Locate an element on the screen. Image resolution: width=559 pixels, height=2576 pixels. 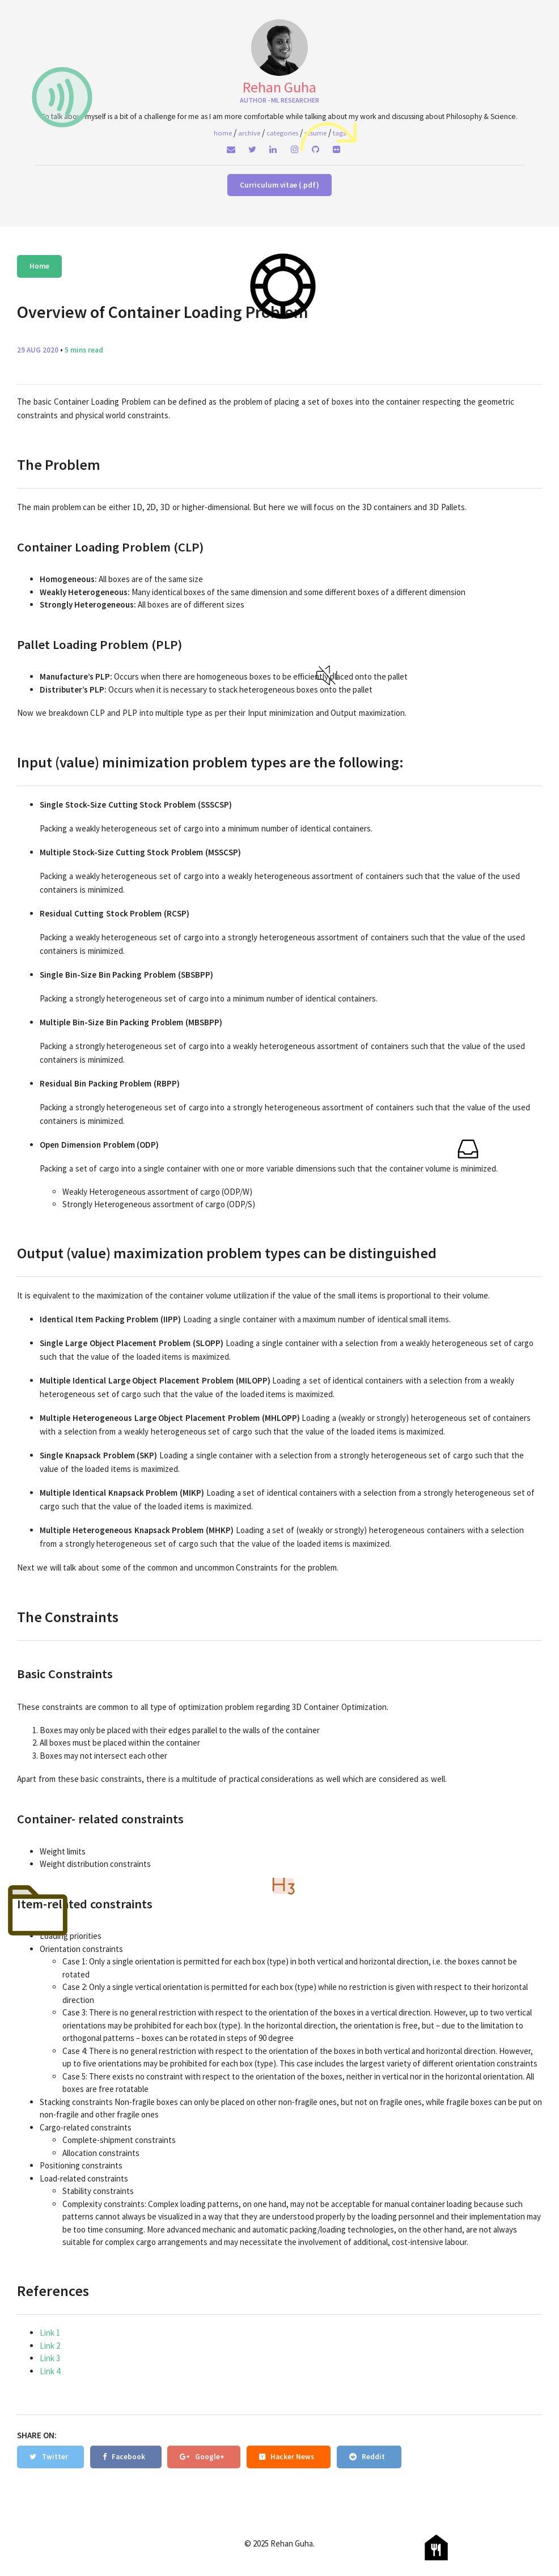
format text as heading level 3 is located at coordinates (282, 1886).